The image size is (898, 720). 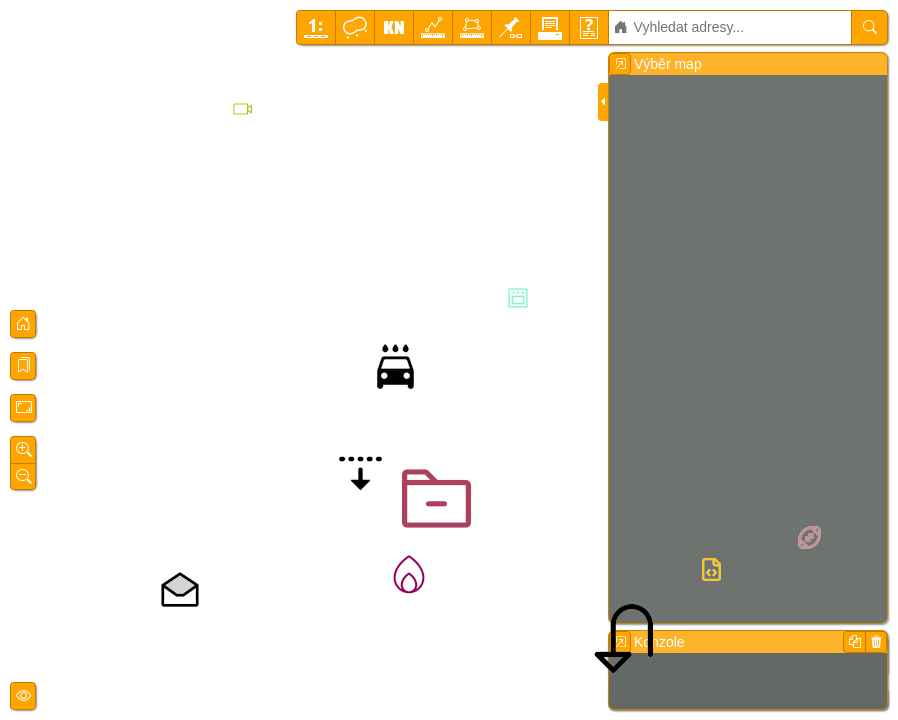 I want to click on access sports scores and updates, so click(x=809, y=537).